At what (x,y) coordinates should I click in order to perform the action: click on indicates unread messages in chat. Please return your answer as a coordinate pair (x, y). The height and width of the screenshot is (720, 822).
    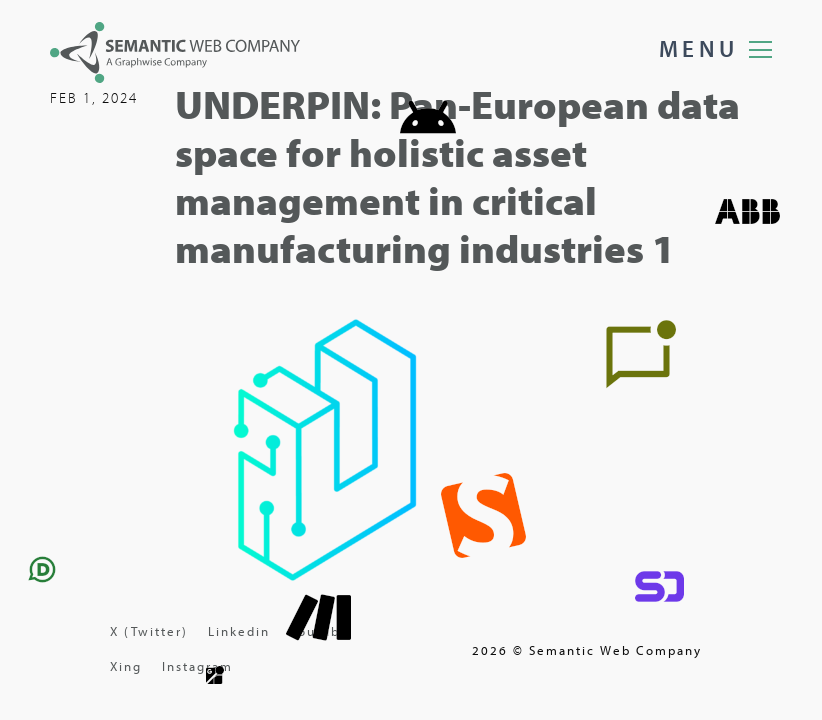
    Looking at the image, I should click on (638, 355).